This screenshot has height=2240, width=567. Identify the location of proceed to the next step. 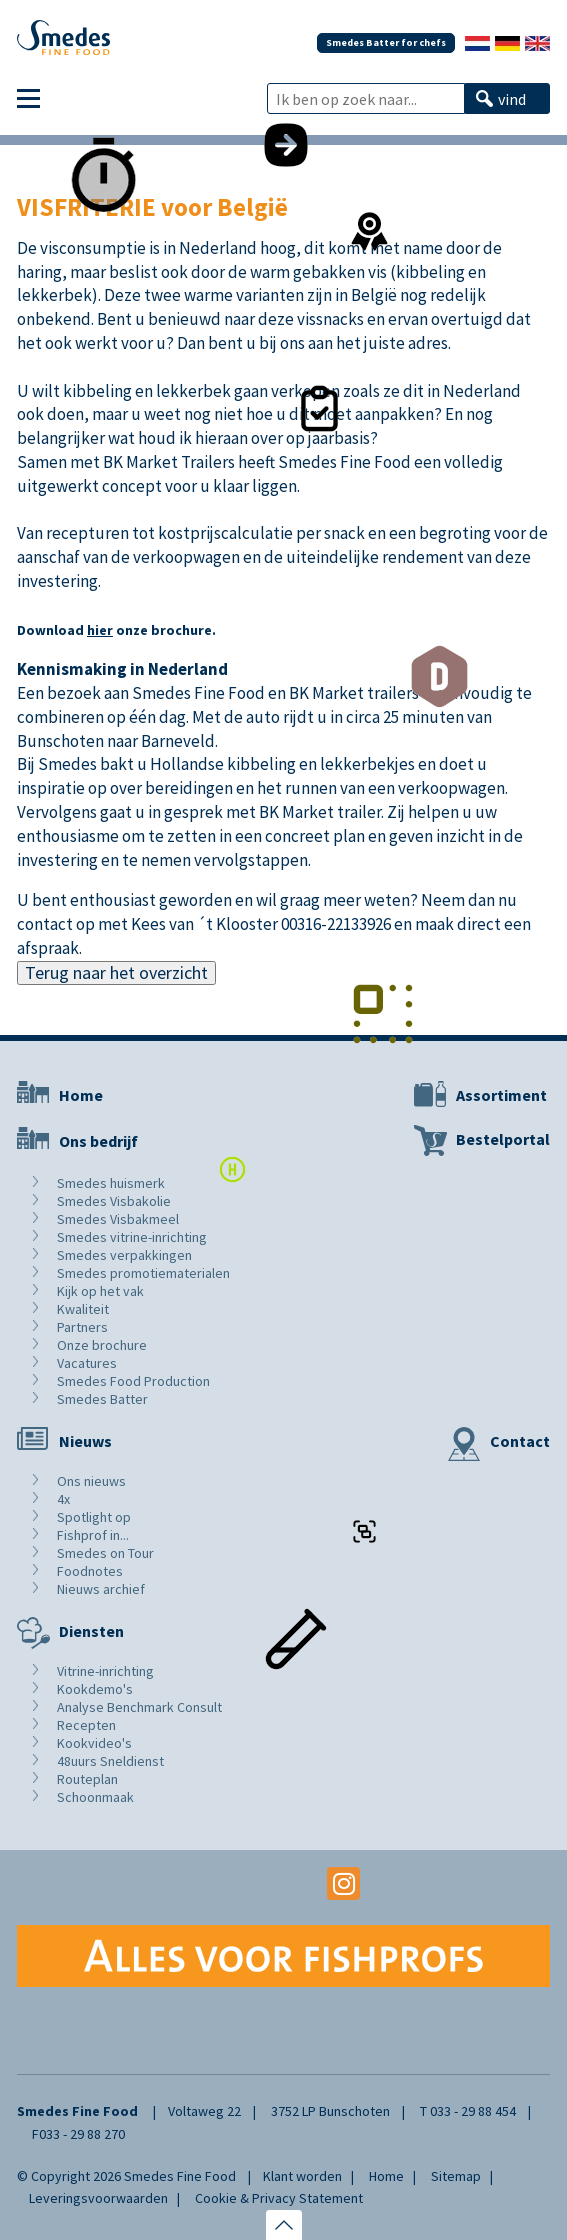
(286, 145).